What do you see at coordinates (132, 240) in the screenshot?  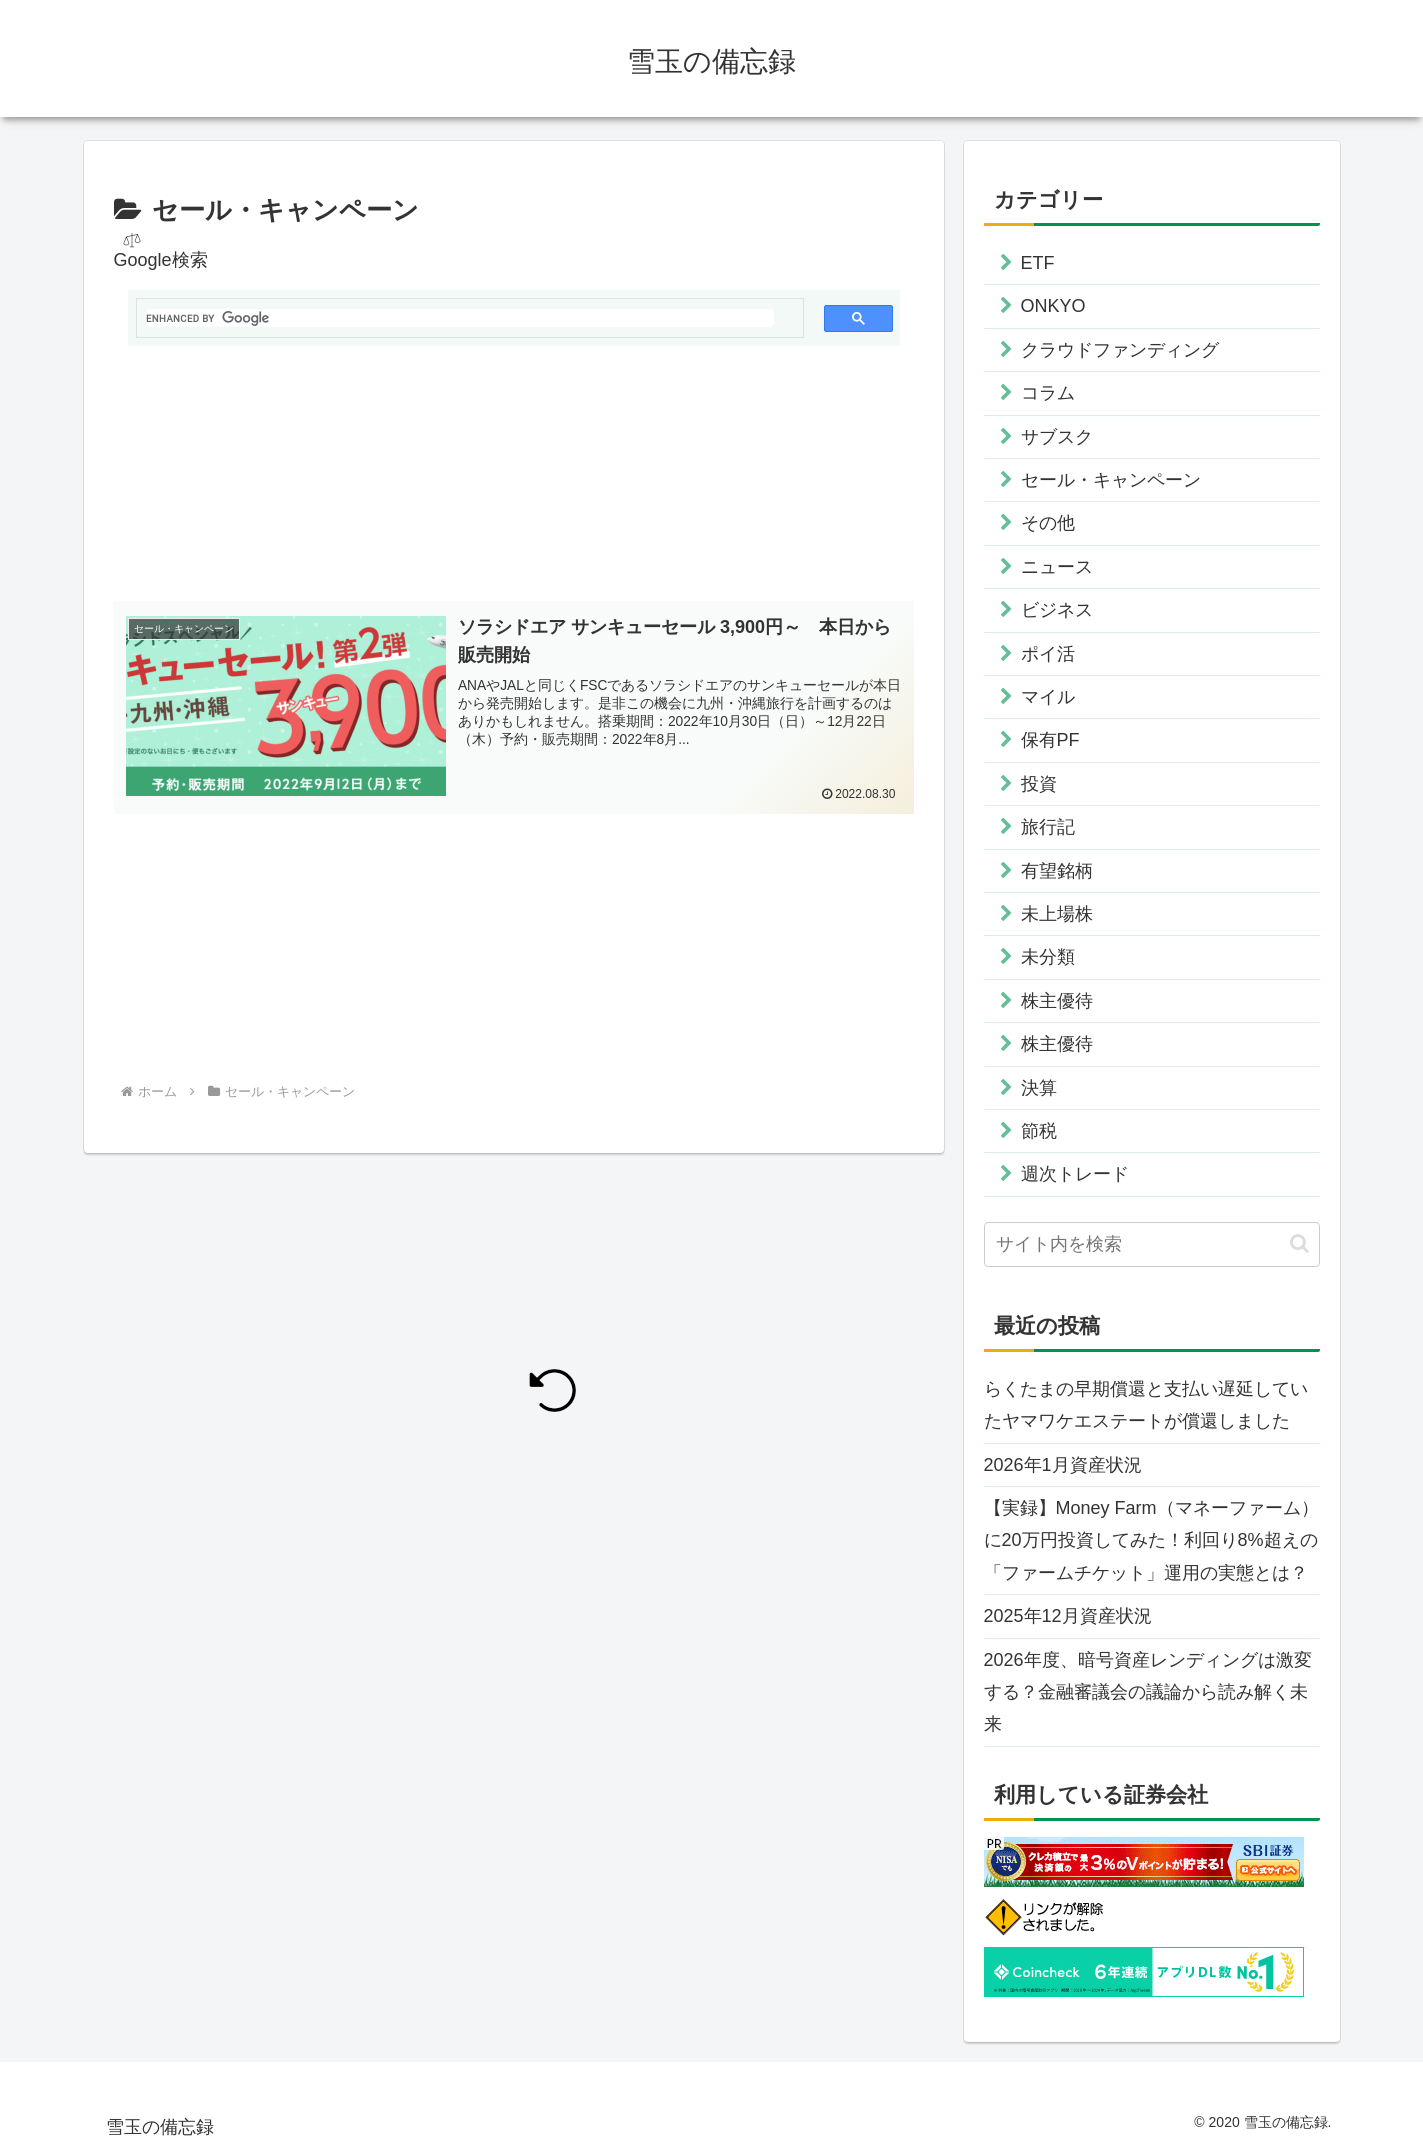 I see `compare items or options` at bounding box center [132, 240].